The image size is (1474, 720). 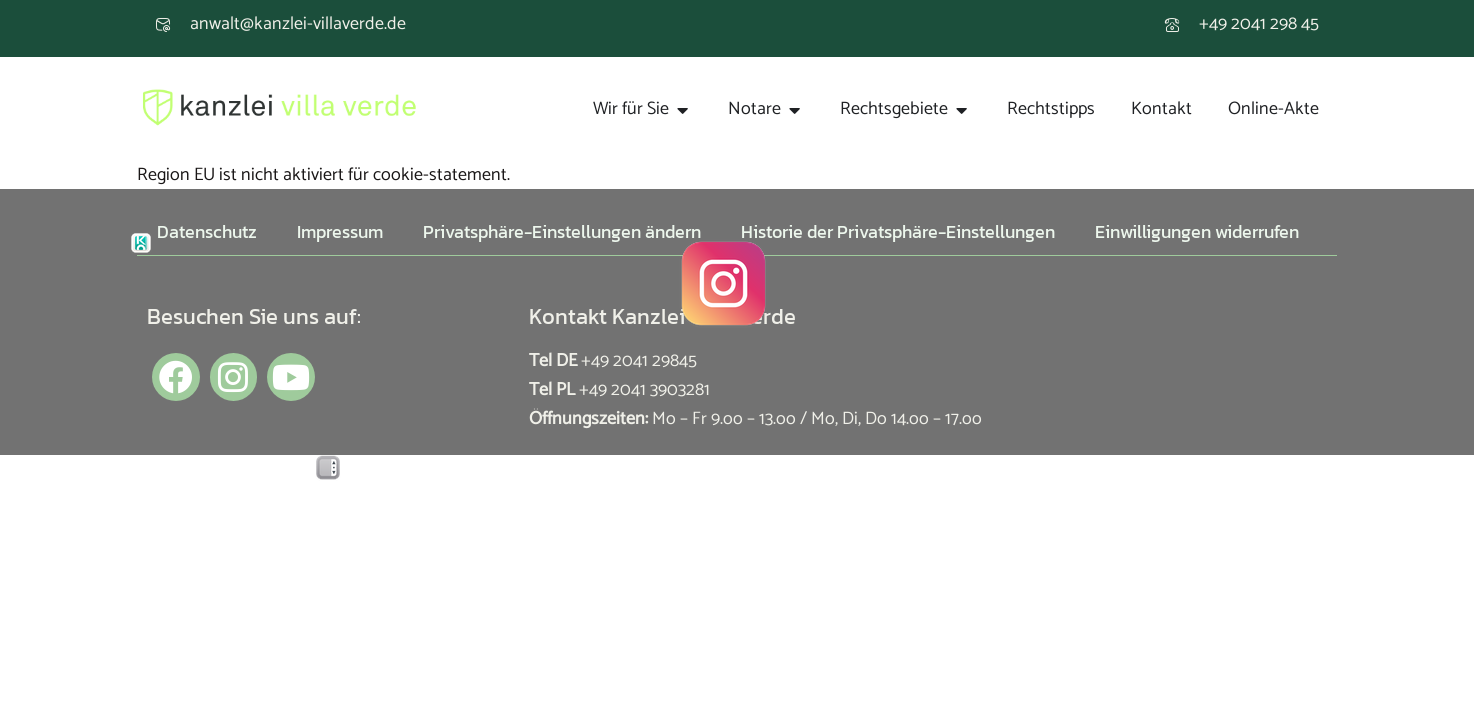 What do you see at coordinates (141, 243) in the screenshot?
I see `open koreader e-book reading app` at bounding box center [141, 243].